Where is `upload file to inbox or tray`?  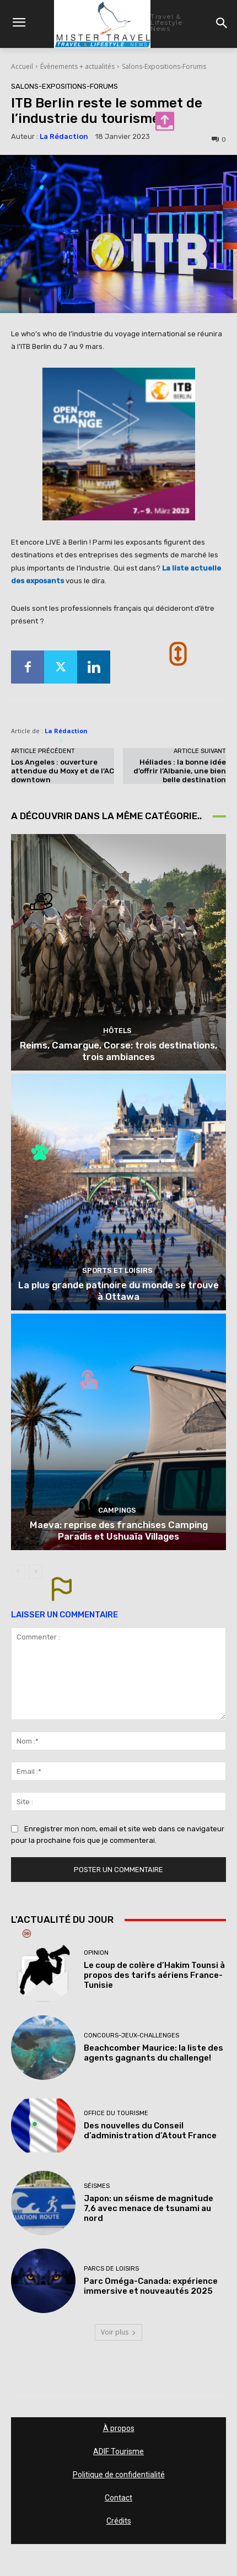 upload file to inbox or tray is located at coordinates (165, 121).